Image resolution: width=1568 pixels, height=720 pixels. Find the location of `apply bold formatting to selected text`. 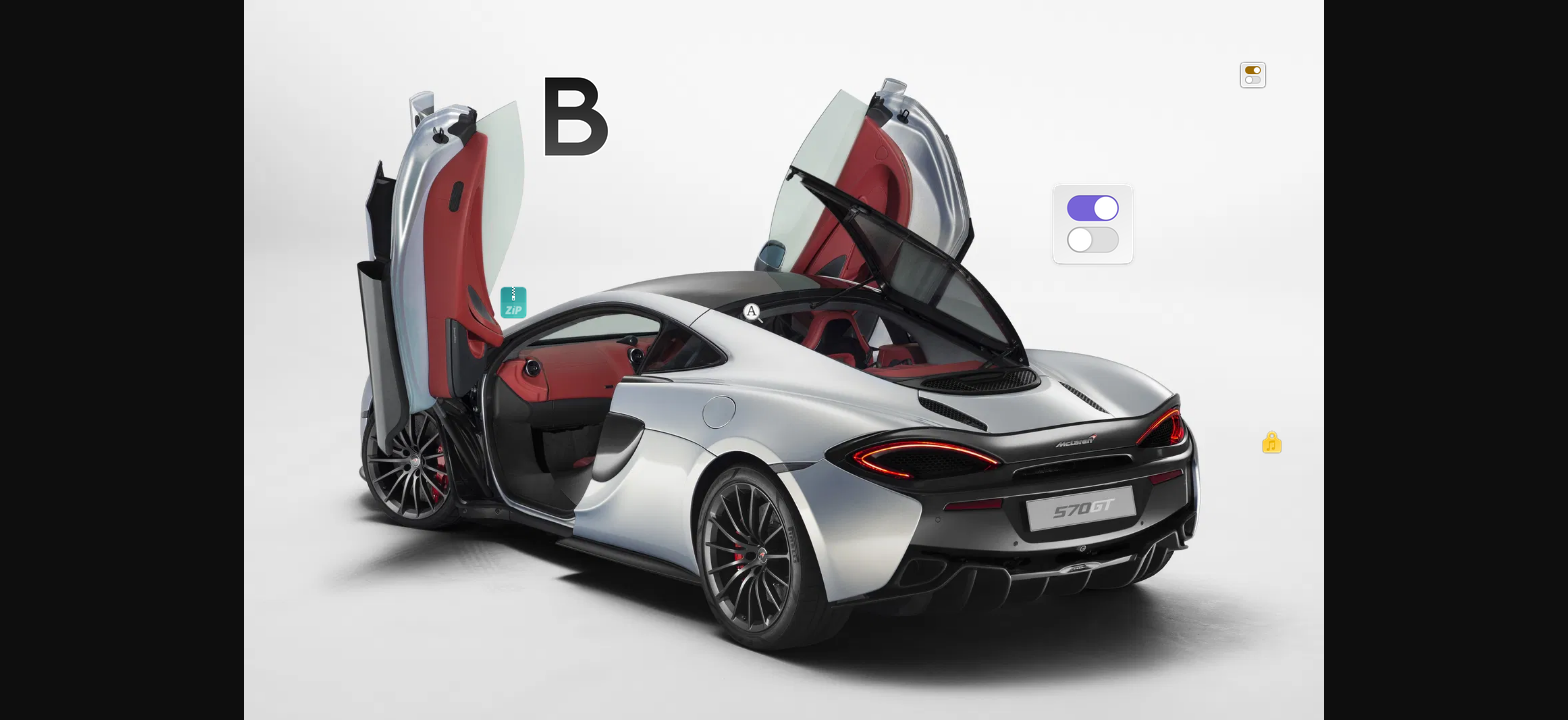

apply bold formatting to selected text is located at coordinates (576, 116).